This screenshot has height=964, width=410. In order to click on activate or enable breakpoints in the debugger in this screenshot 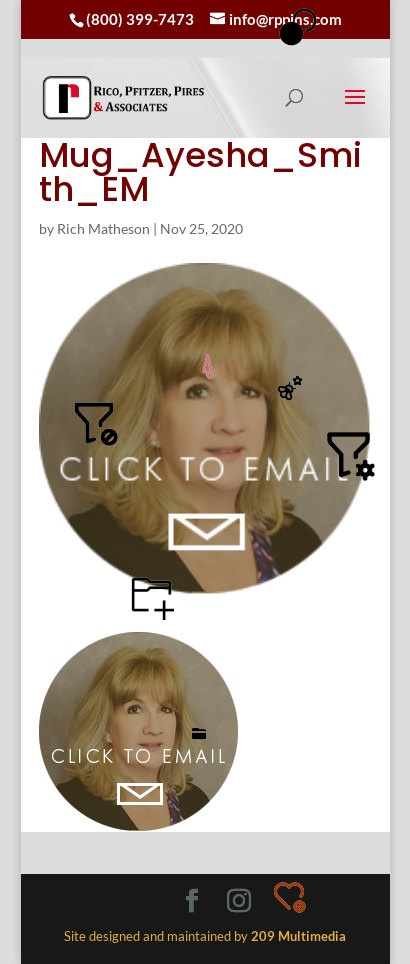, I will do `click(298, 27)`.